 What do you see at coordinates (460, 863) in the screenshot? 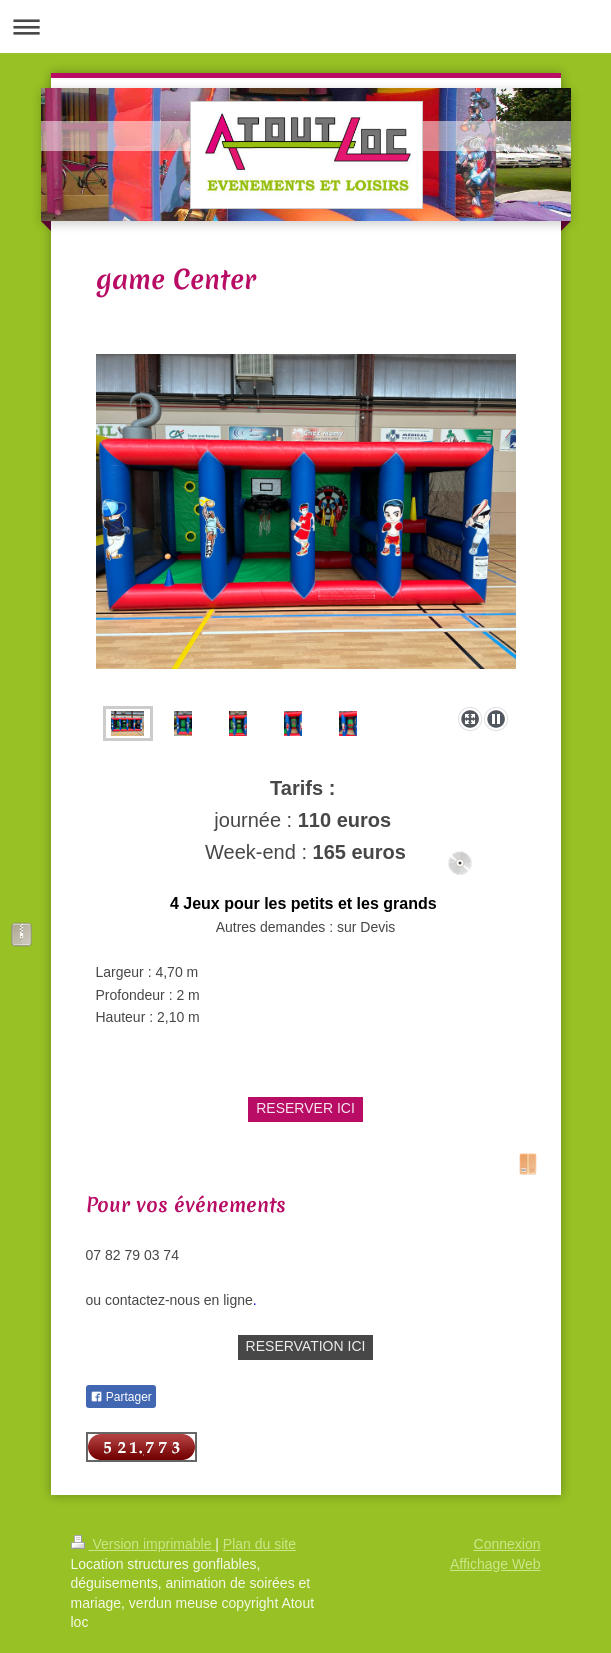
I see `access audio CD drive` at bounding box center [460, 863].